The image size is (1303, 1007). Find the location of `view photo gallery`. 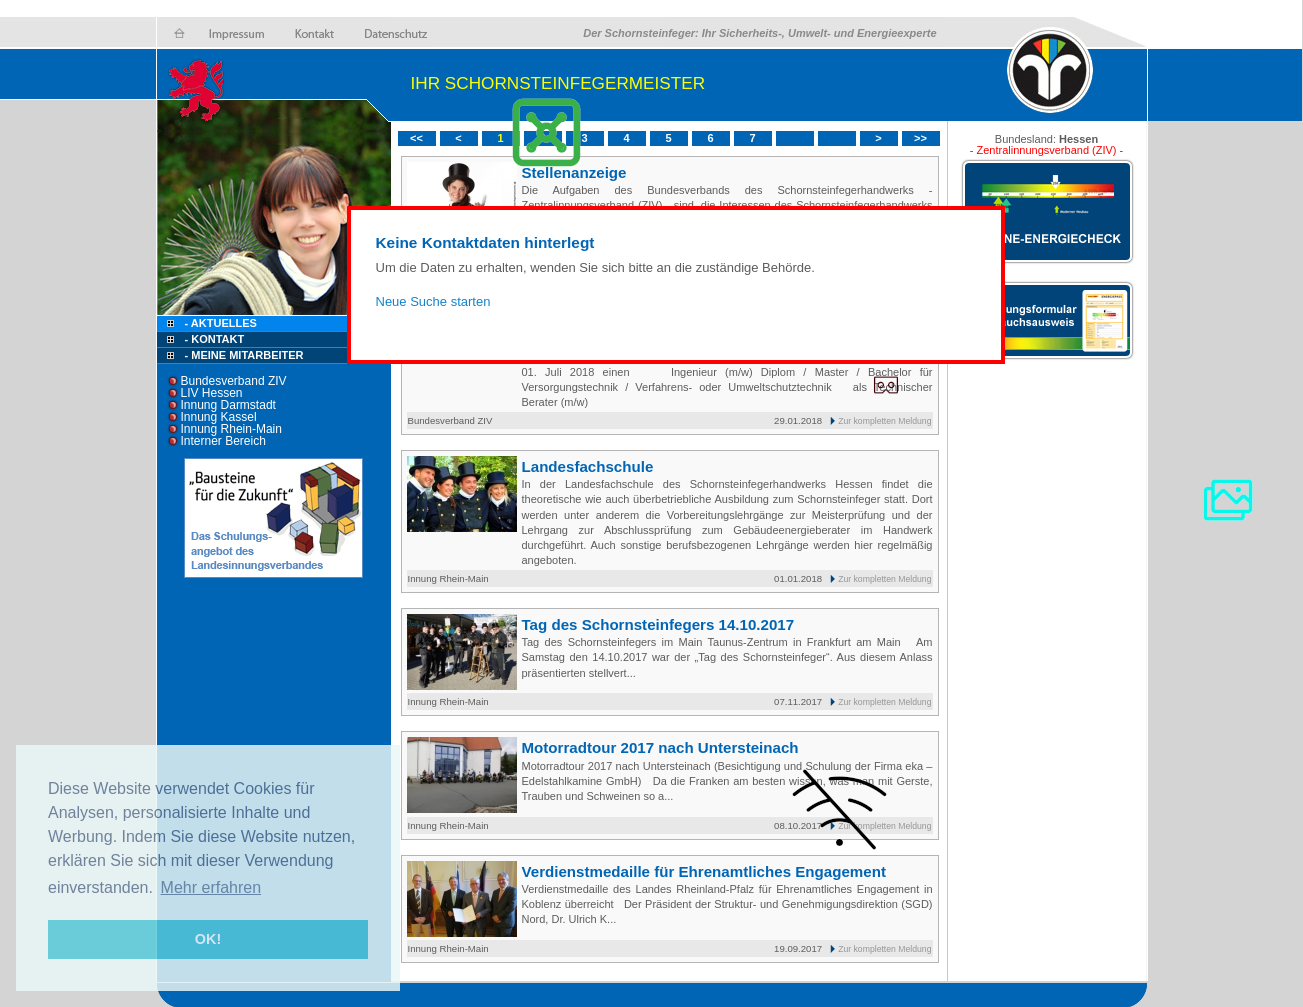

view photo gallery is located at coordinates (1228, 500).